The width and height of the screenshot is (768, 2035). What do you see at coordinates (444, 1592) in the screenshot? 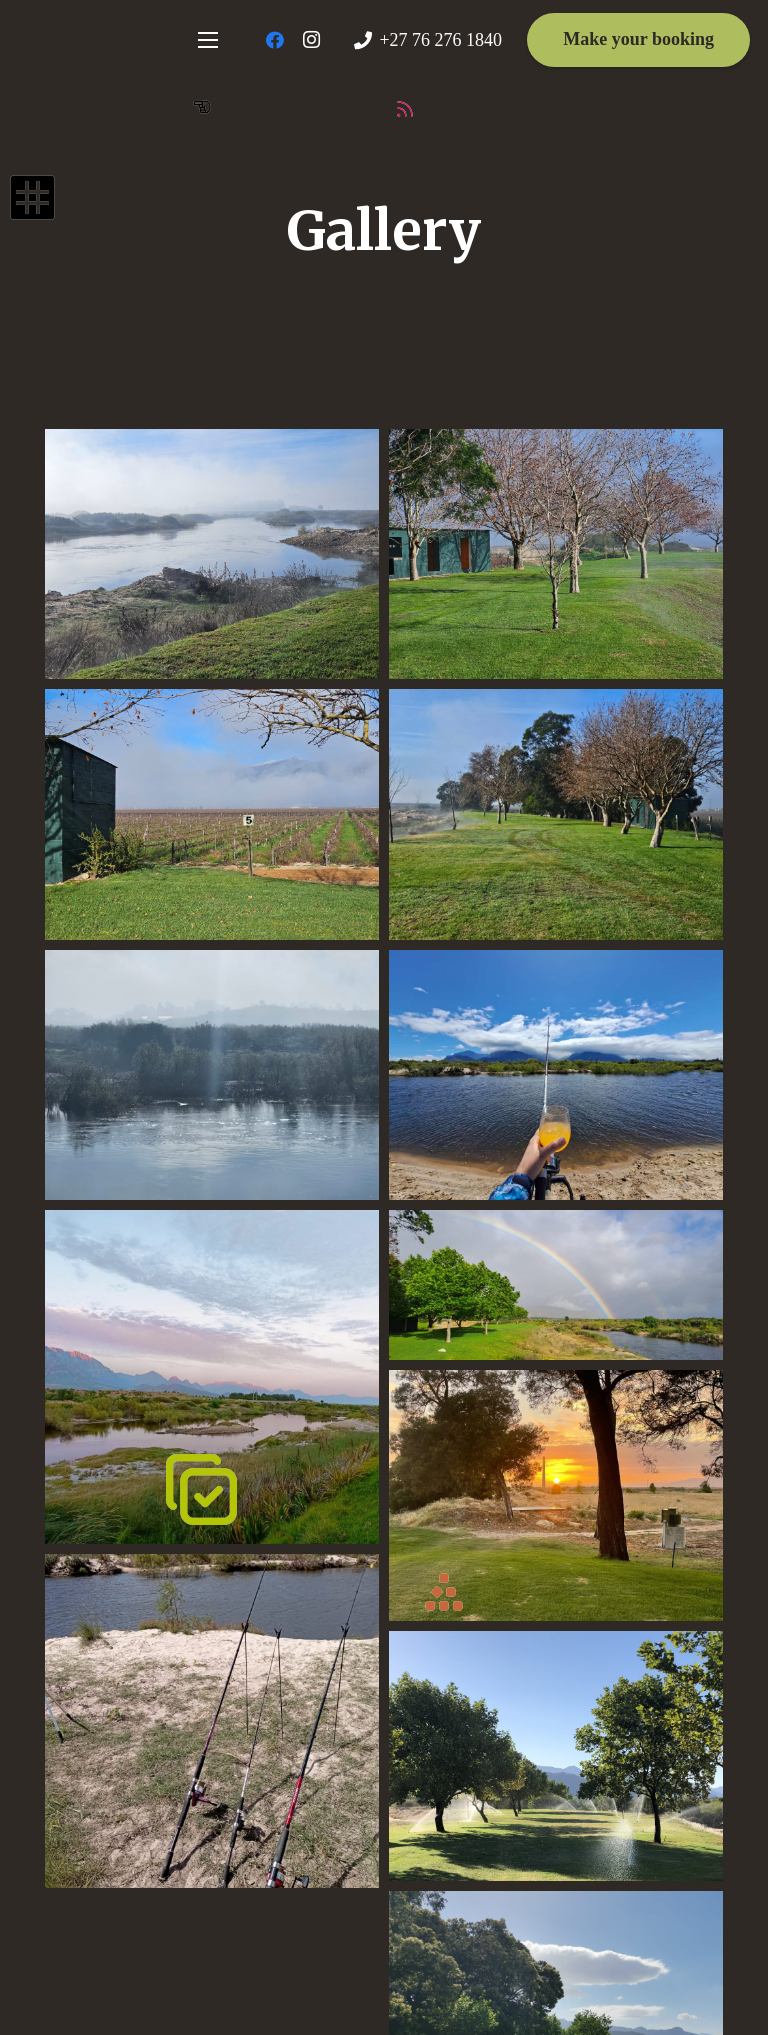
I see `view stacked or layered resources` at bounding box center [444, 1592].